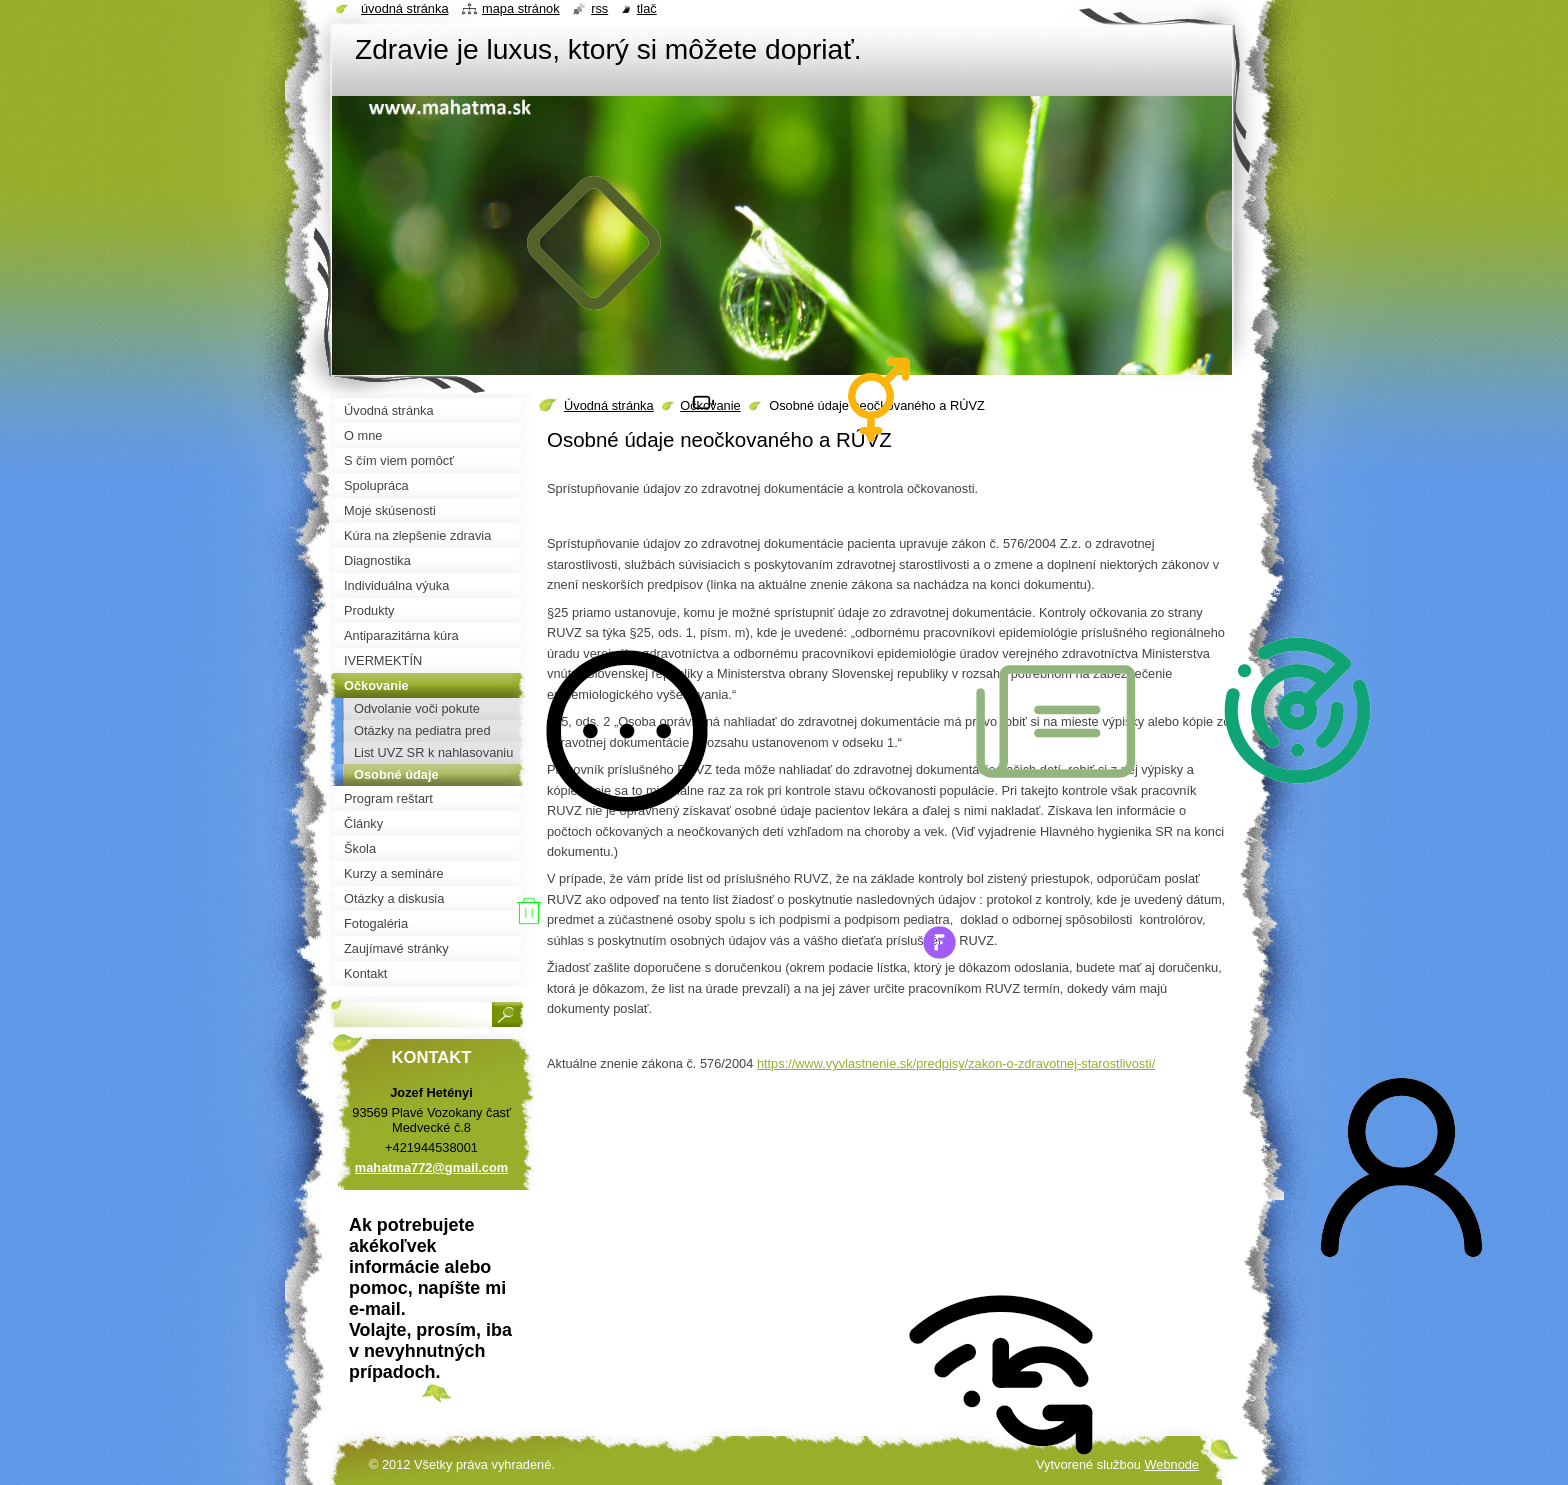  I want to click on indicates gender options or settings, so click(871, 400).